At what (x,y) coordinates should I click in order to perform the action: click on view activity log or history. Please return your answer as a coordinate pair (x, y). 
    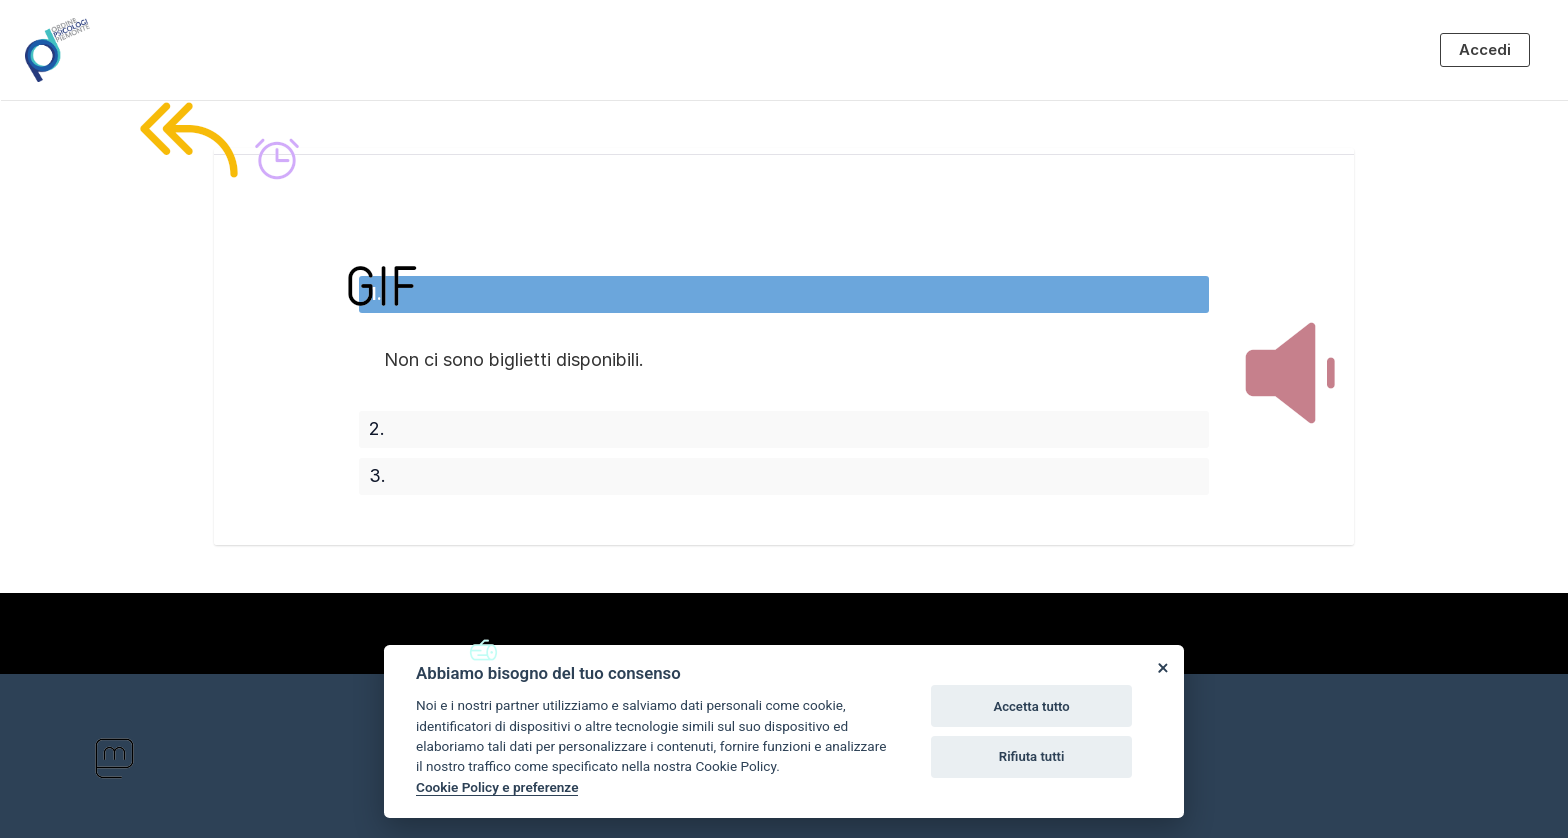
    Looking at the image, I should click on (483, 651).